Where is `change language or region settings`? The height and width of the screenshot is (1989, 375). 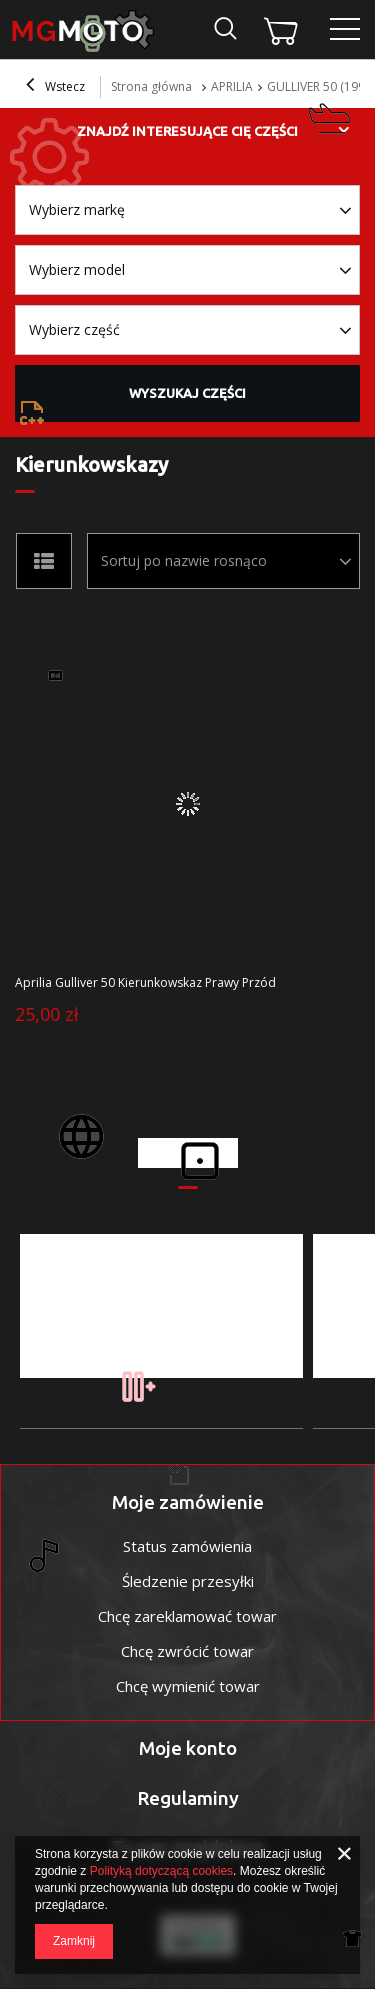
change language or region settings is located at coordinates (81, 1136).